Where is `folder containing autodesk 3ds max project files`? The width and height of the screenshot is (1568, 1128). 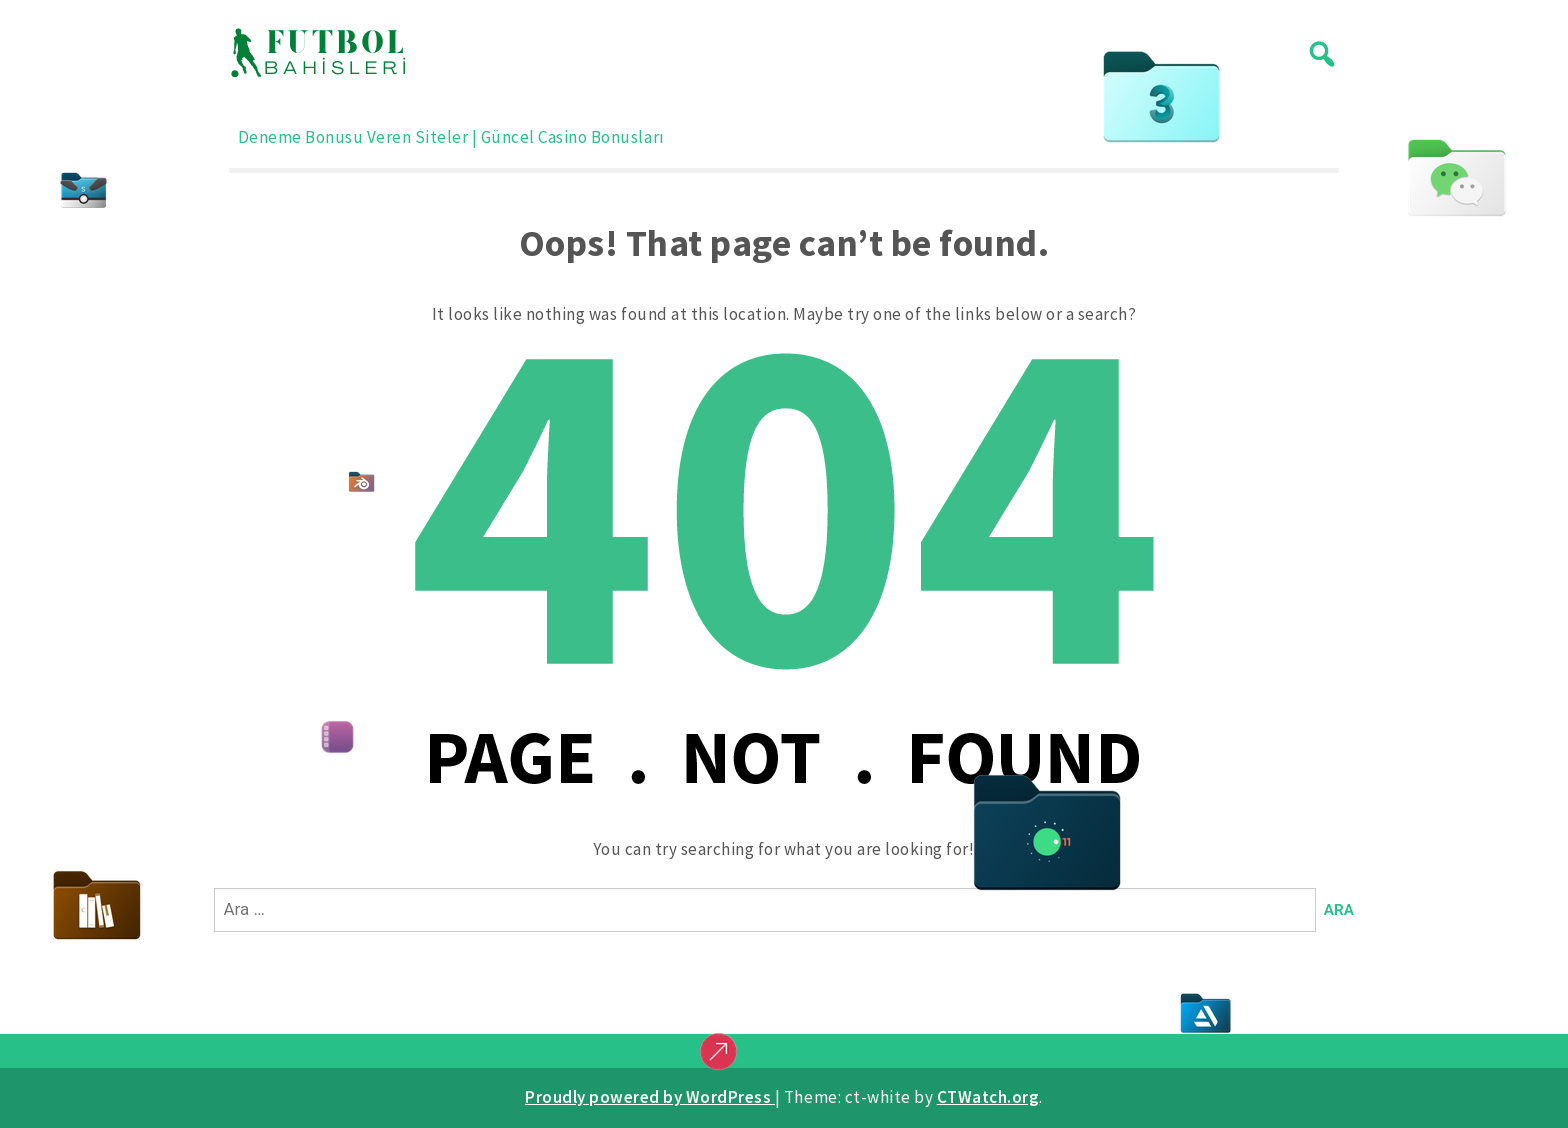 folder containing autodesk 3ds max project files is located at coordinates (1161, 100).